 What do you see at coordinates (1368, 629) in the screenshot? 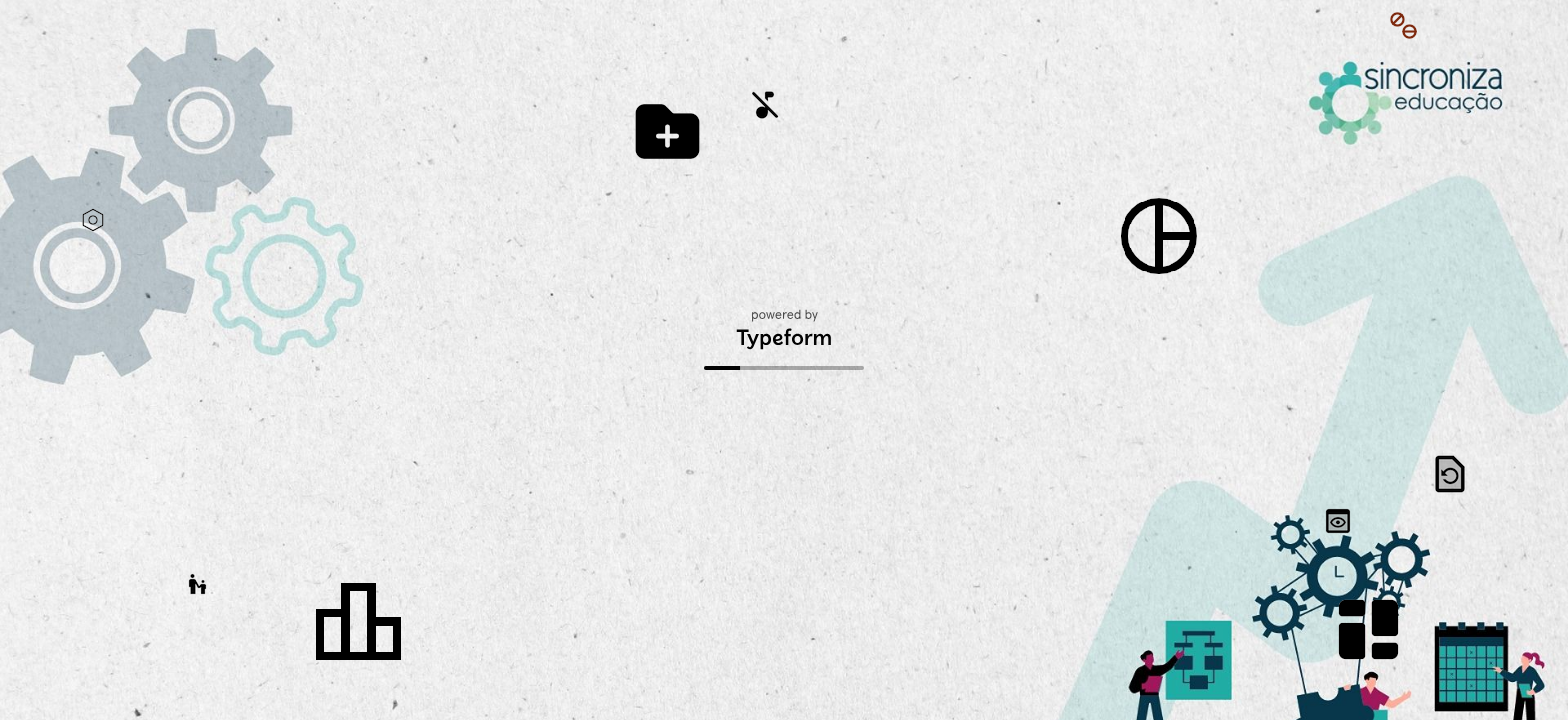
I see `switch to board or grid layout view` at bounding box center [1368, 629].